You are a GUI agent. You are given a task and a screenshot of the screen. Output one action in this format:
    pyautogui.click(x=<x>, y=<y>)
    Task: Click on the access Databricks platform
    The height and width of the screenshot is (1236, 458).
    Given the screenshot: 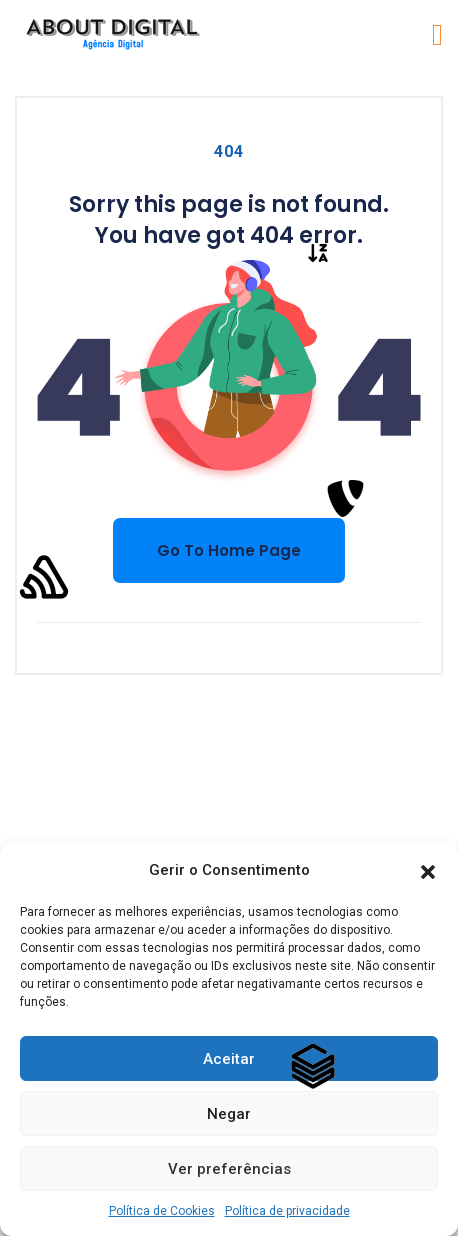 What is the action you would take?
    pyautogui.click(x=313, y=1065)
    